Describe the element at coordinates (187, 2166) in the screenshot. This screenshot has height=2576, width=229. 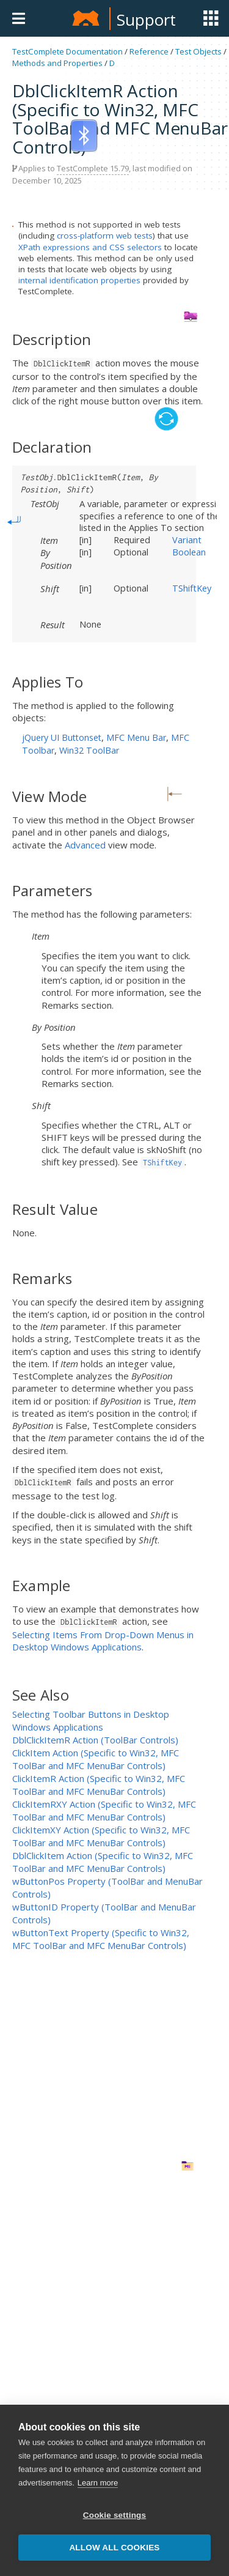
I see `open wondershare filmii video projects folder` at that location.